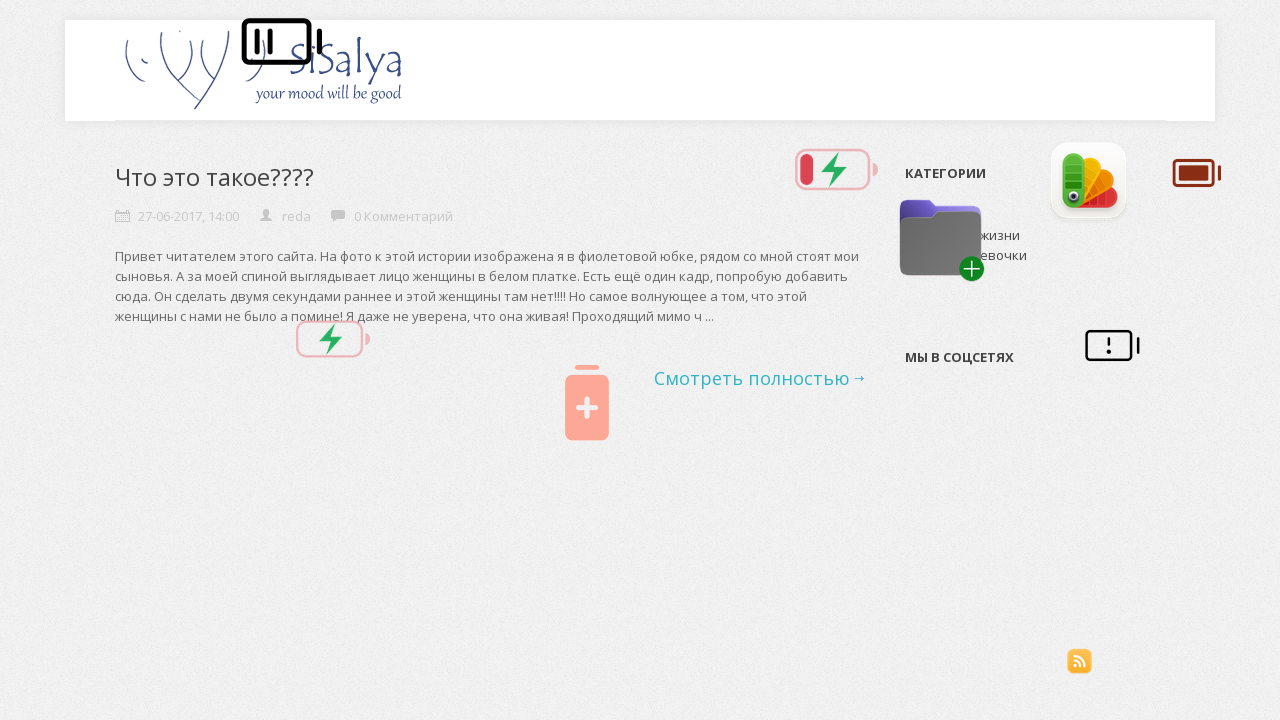 The width and height of the screenshot is (1280, 720). Describe the element at coordinates (280, 41) in the screenshot. I see `indicates medium battery level` at that location.